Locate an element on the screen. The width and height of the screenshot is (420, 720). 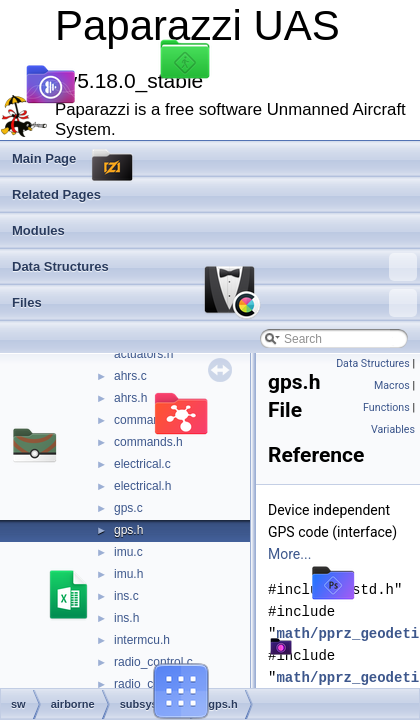
open folder containing adobe photoshop express files is located at coordinates (333, 584).